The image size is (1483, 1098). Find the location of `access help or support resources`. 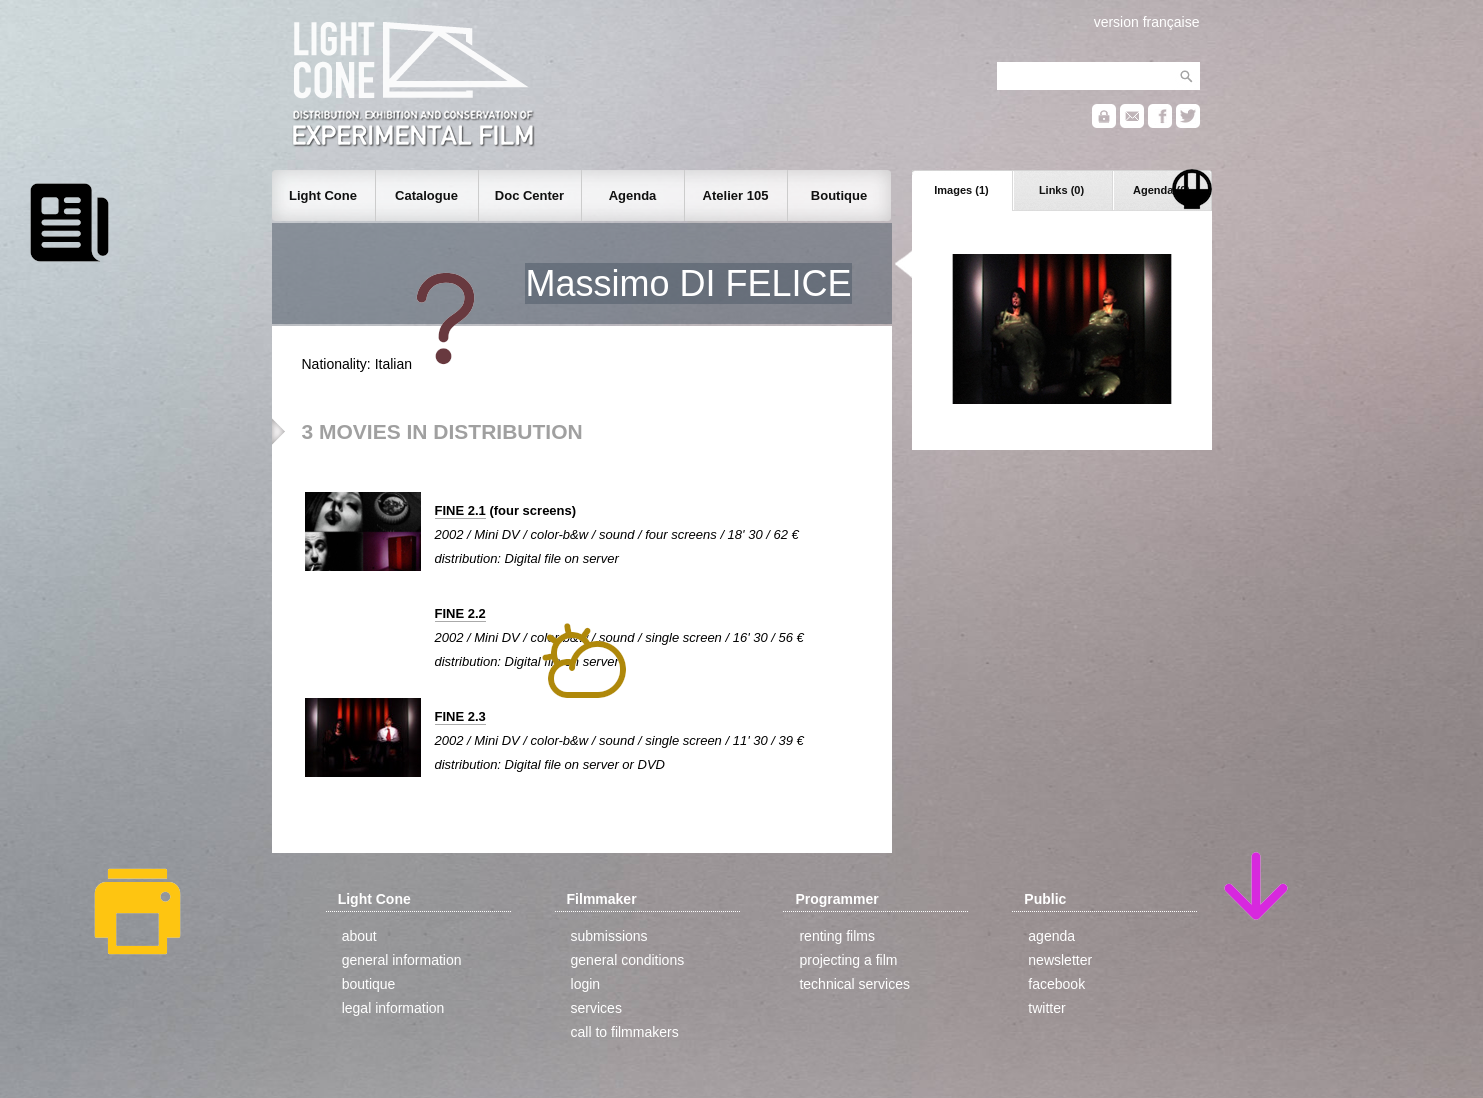

access help or support resources is located at coordinates (445, 320).